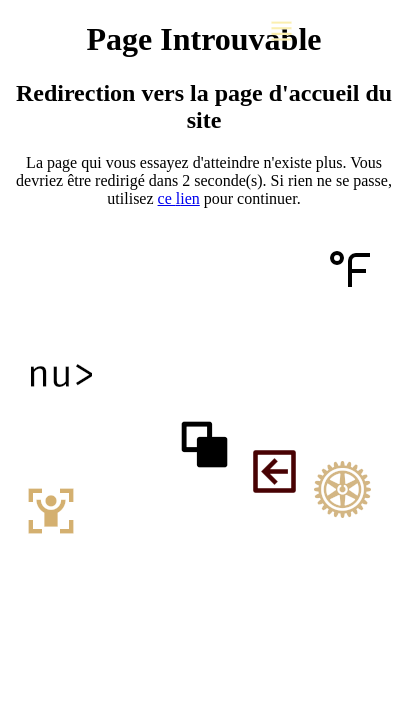 The height and width of the screenshot is (720, 408). What do you see at coordinates (51, 511) in the screenshot?
I see `scan or verify body biometrics` at bounding box center [51, 511].